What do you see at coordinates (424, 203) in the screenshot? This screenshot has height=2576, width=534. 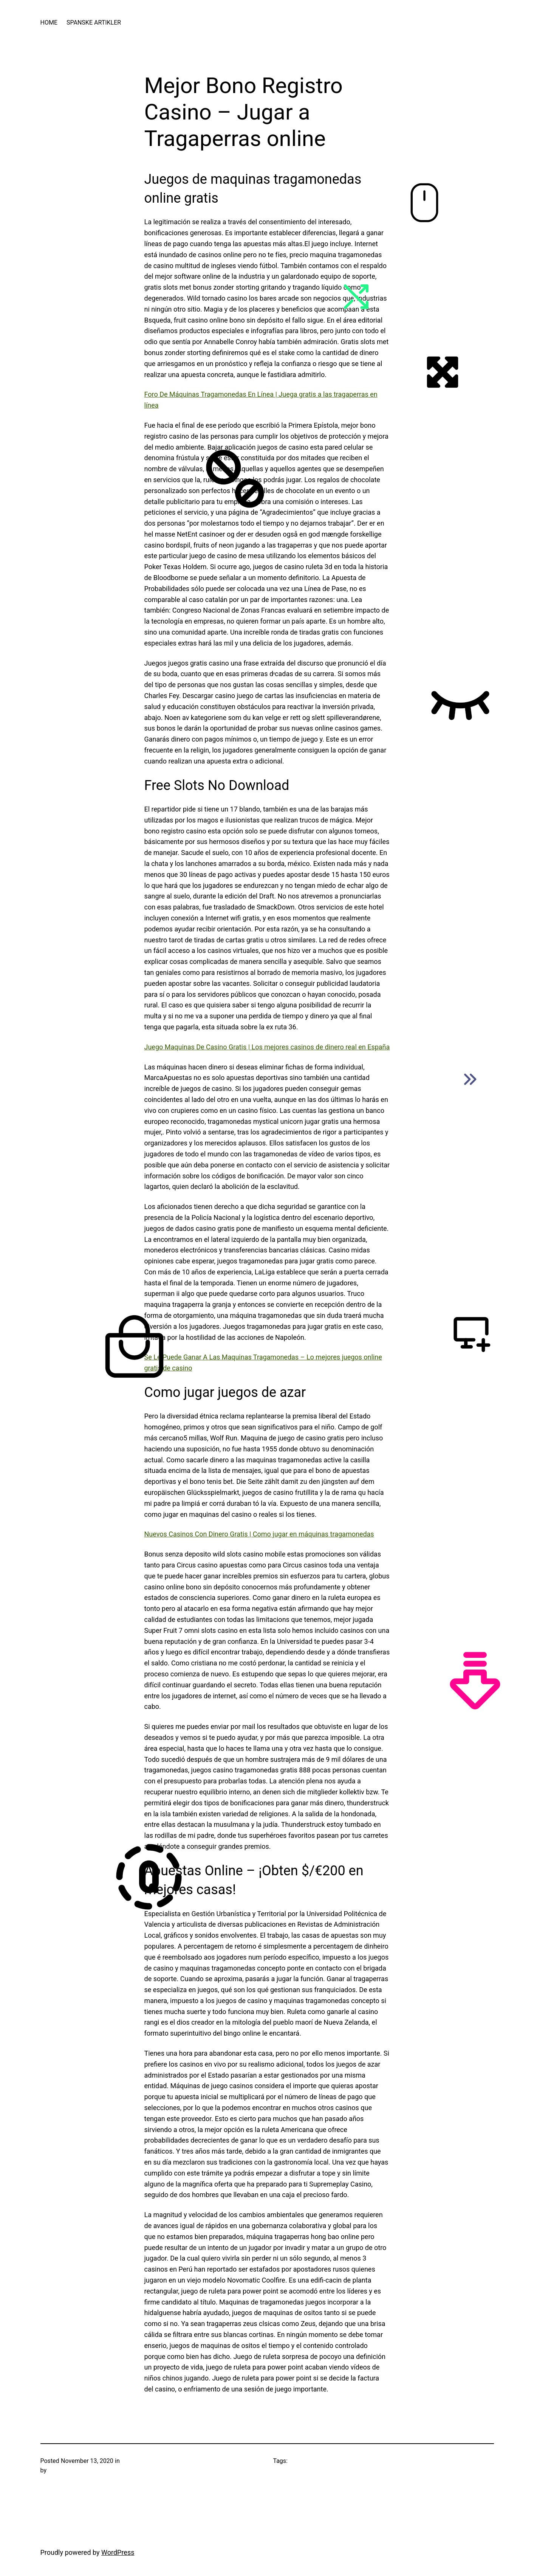 I see `mouse input device indicator` at bounding box center [424, 203].